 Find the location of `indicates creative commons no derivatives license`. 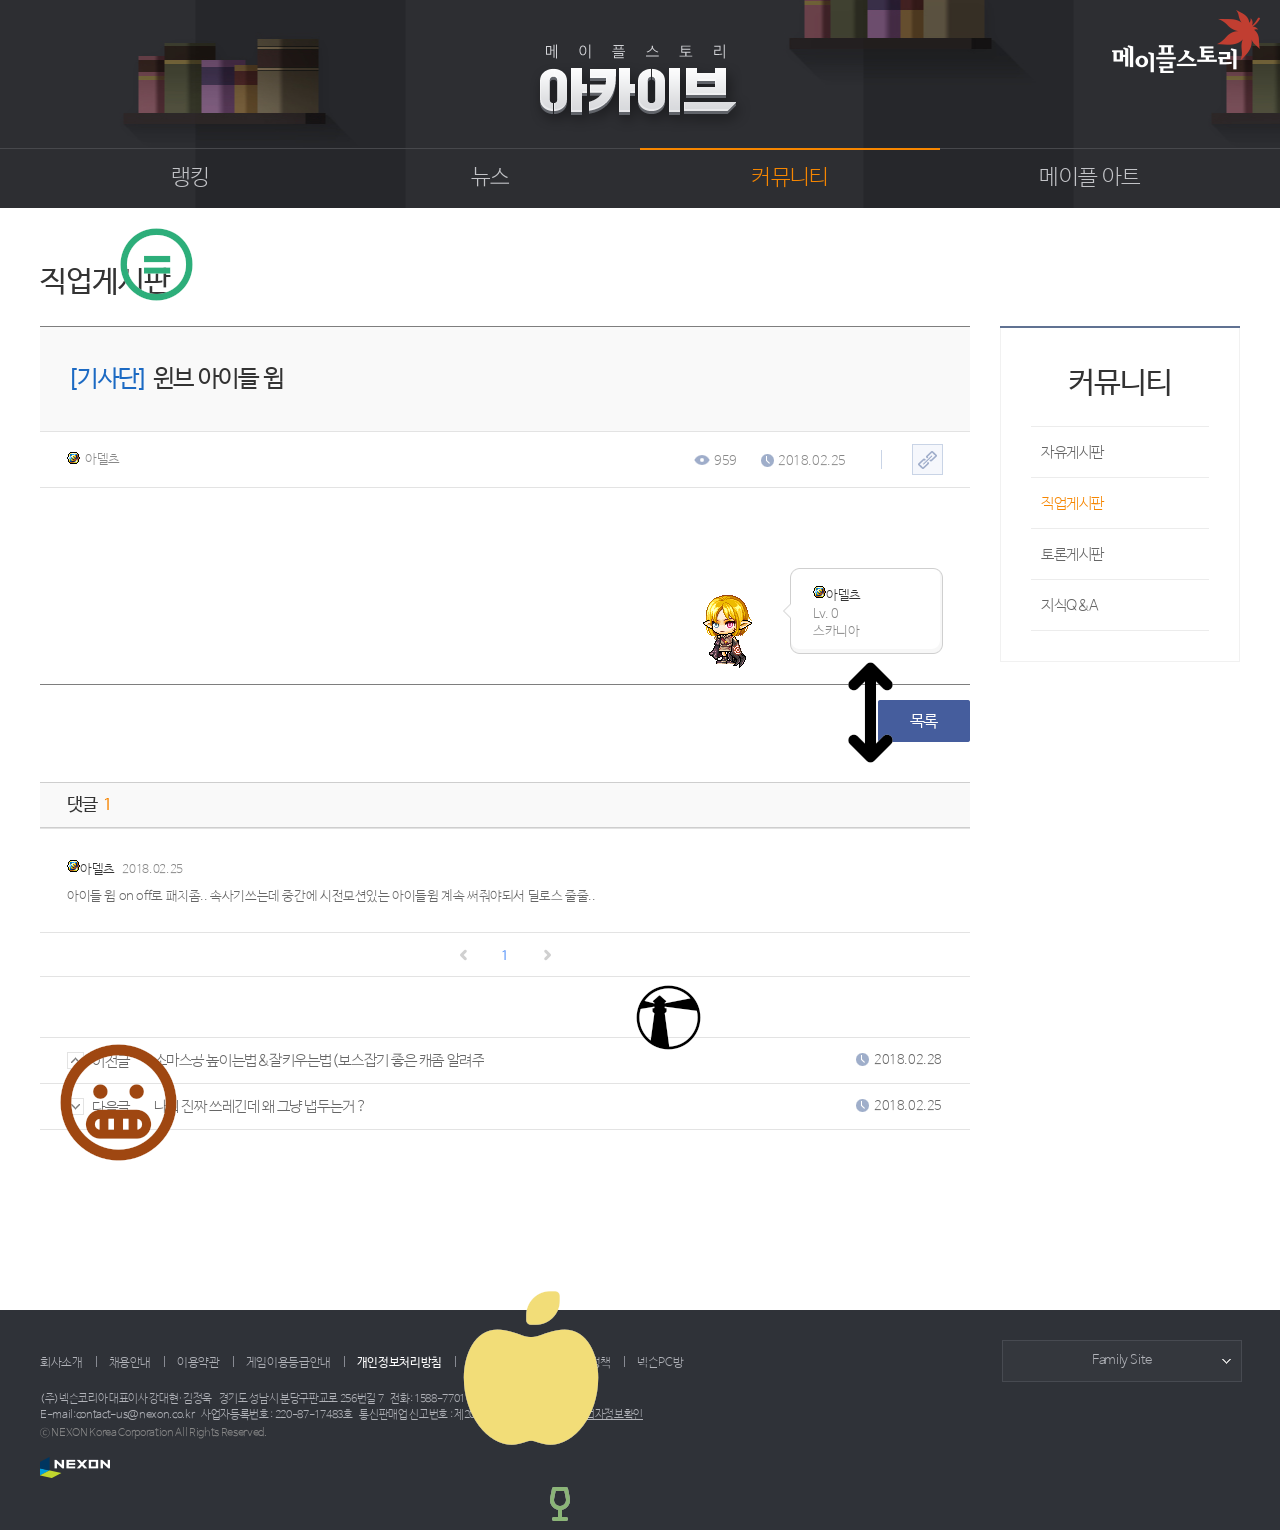

indicates creative commons no derivatives license is located at coordinates (156, 264).